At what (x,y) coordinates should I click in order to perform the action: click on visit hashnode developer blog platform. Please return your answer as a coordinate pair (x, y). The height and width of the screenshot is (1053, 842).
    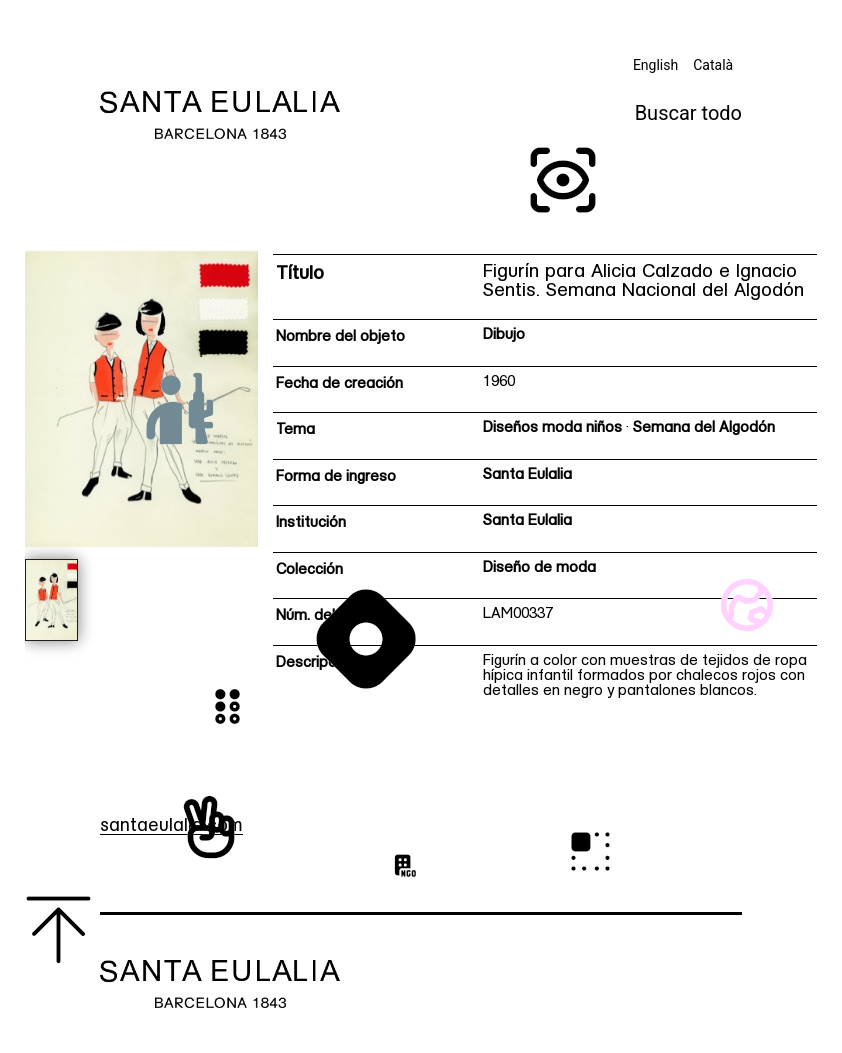
    Looking at the image, I should click on (366, 639).